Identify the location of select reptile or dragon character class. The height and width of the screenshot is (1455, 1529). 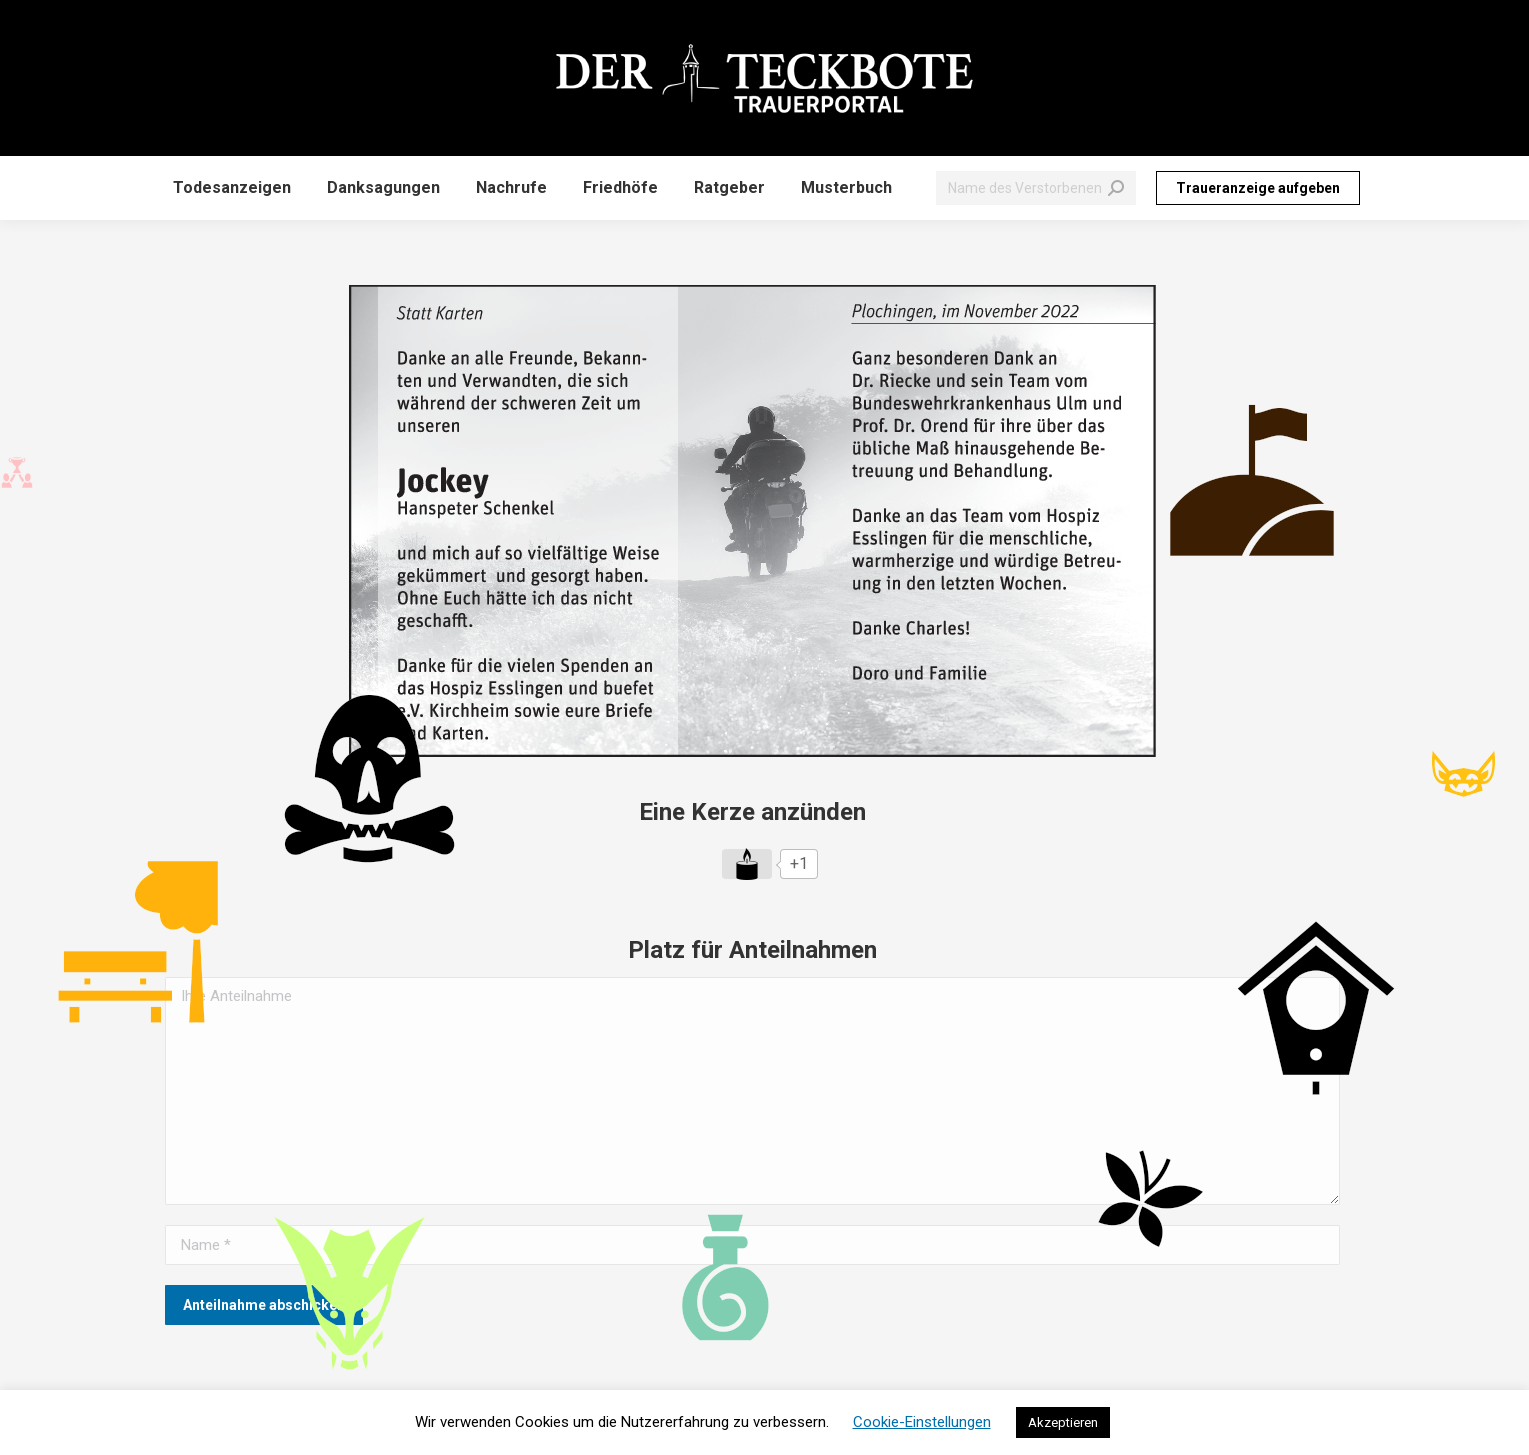
(349, 1292).